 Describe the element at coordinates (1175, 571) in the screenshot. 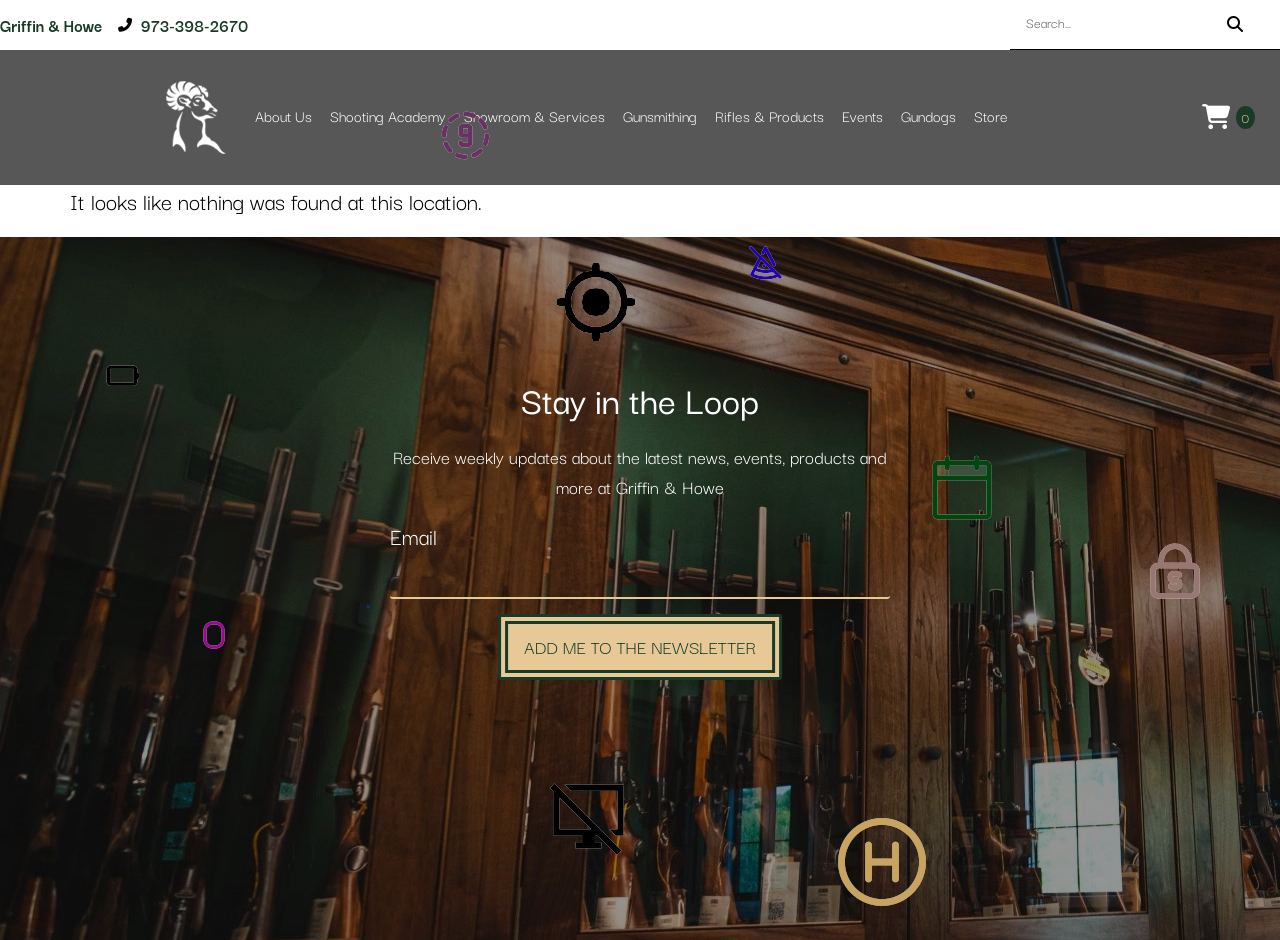

I see `access Samsung Pass password manager` at that location.